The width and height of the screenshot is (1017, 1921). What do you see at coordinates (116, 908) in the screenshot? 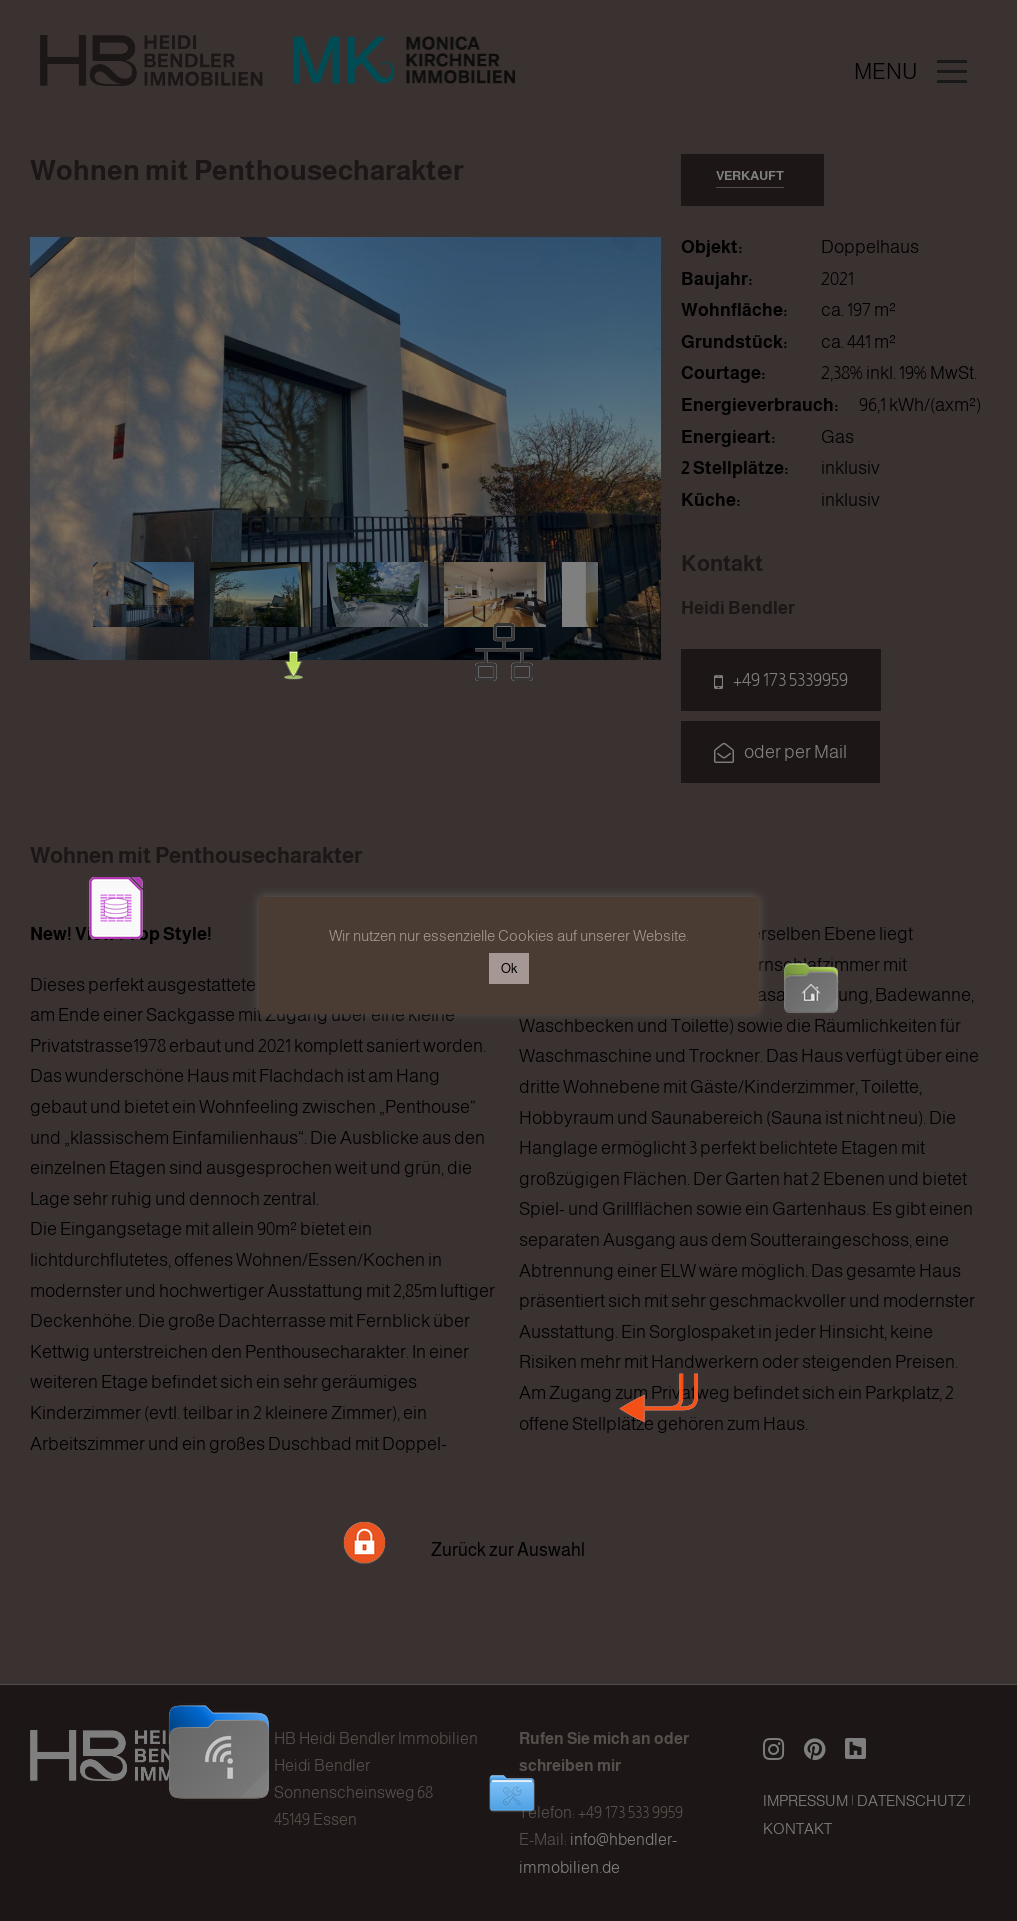
I see `open a libreoffice base database file` at bounding box center [116, 908].